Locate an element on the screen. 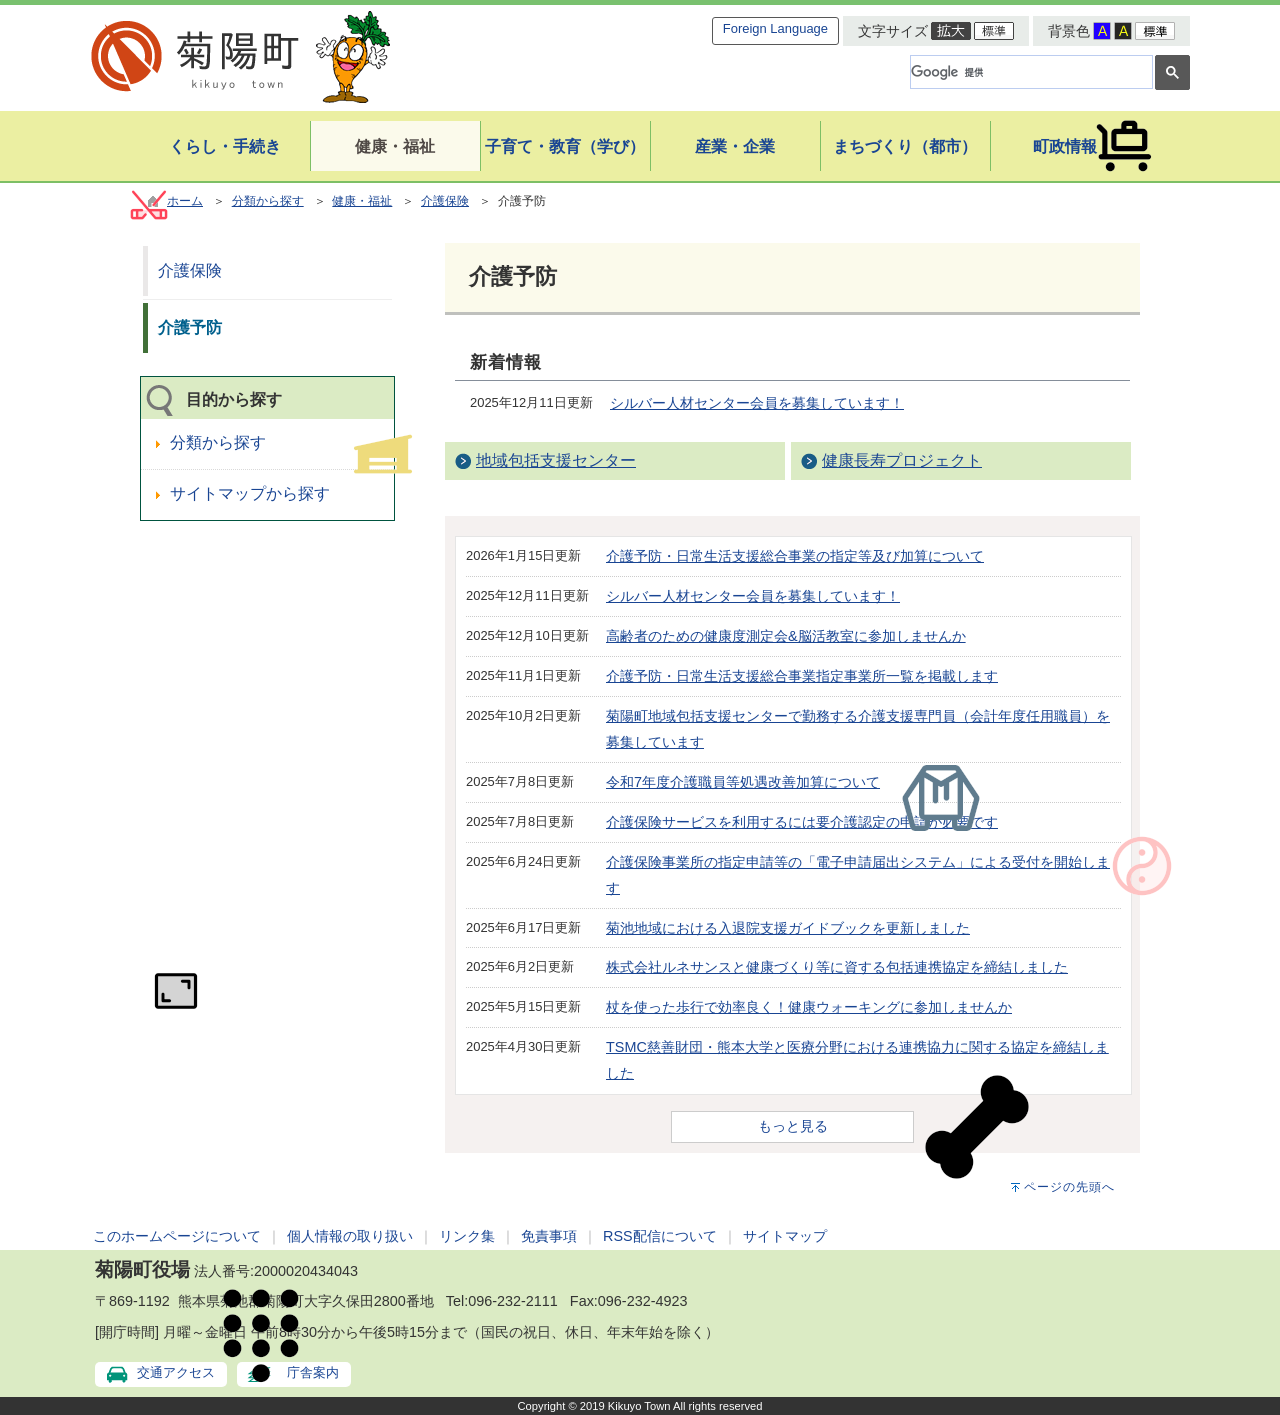 Image resolution: width=1280 pixels, height=1415 pixels. access pet-related features or settings is located at coordinates (977, 1127).